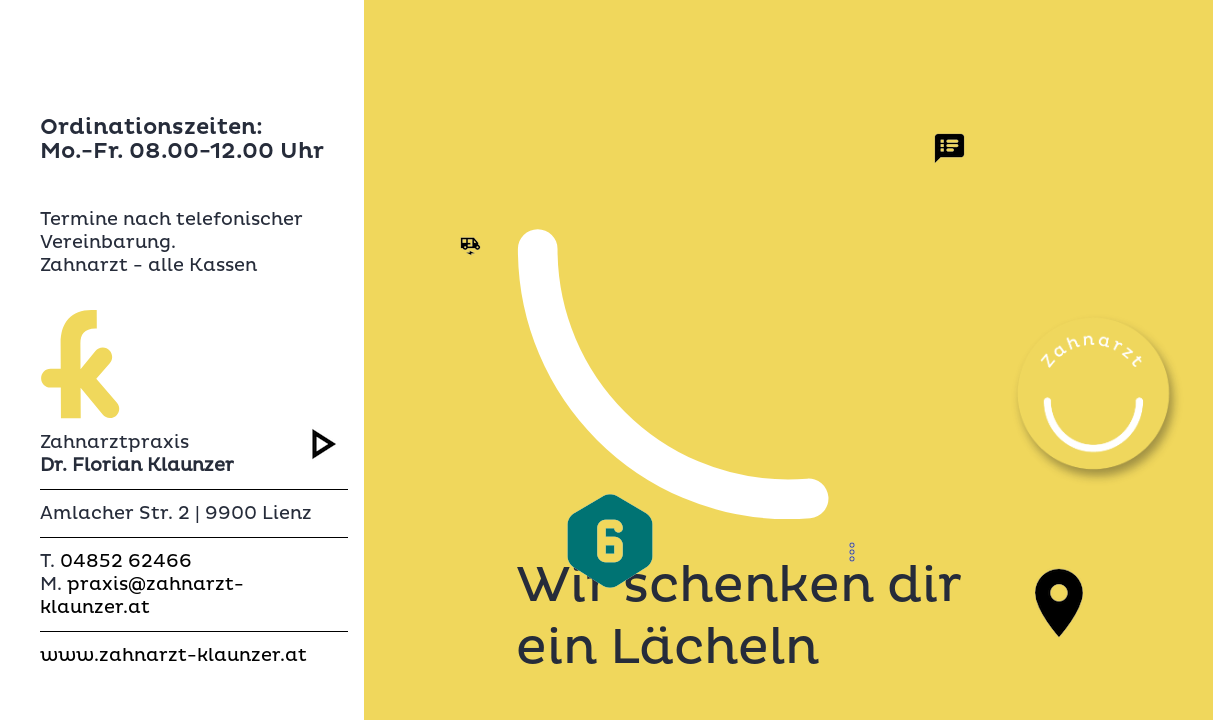  Describe the element at coordinates (470, 245) in the screenshot. I see `select electric rickshaw as transport option` at that location.